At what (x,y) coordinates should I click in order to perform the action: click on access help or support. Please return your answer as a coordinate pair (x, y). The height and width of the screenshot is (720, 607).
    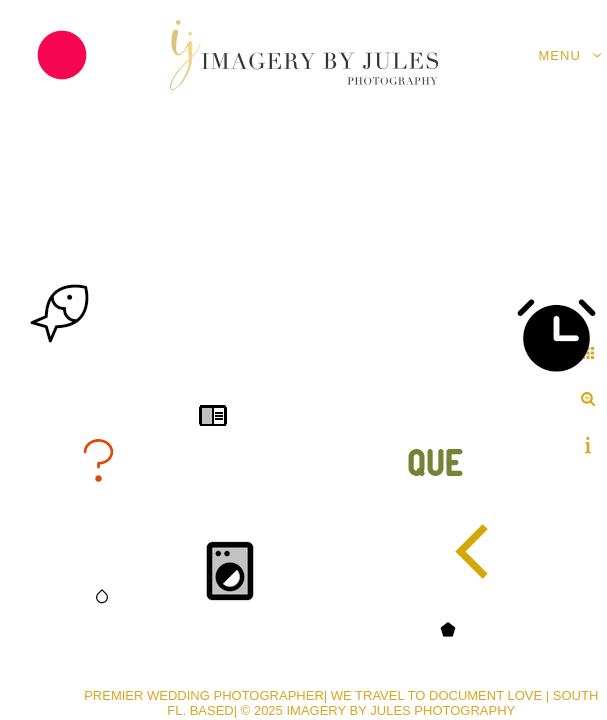
    Looking at the image, I should click on (98, 459).